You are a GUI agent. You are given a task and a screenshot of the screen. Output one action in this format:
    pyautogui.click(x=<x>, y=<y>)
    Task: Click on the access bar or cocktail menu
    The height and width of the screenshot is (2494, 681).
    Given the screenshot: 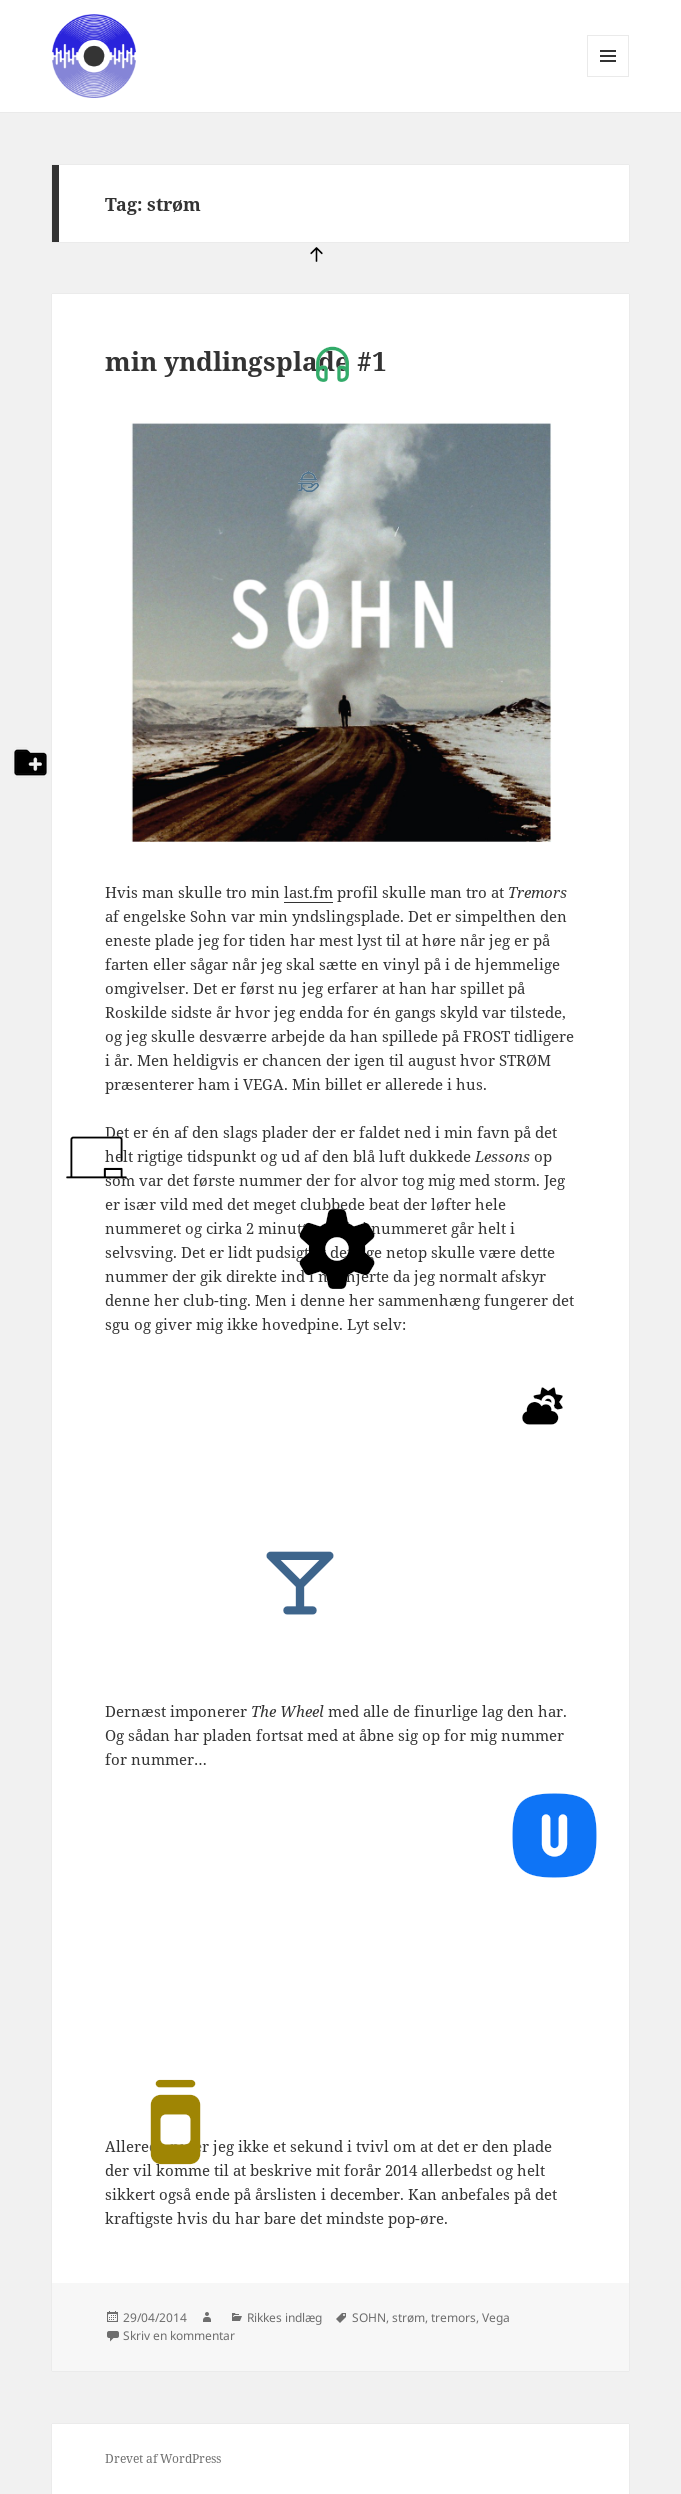 What is the action you would take?
    pyautogui.click(x=300, y=1581)
    